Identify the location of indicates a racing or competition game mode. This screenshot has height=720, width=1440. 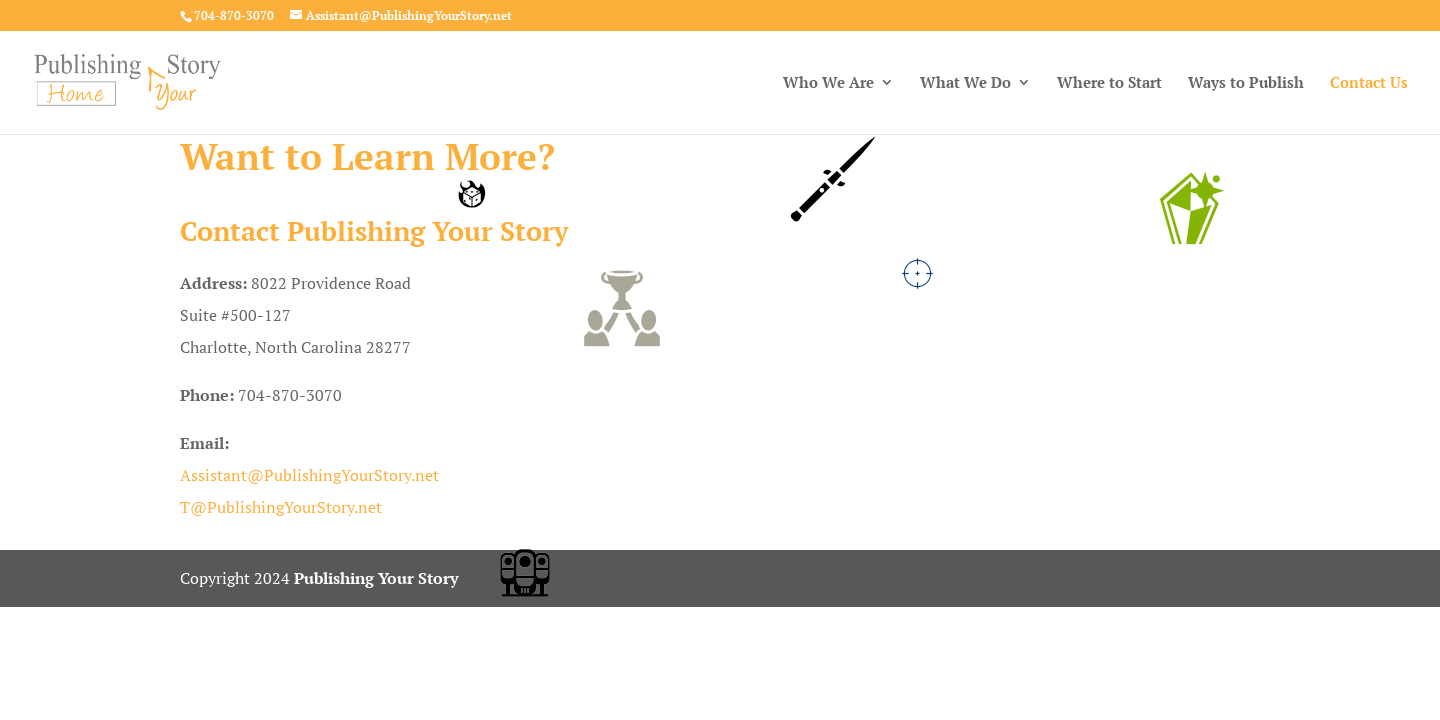
(1189, 208).